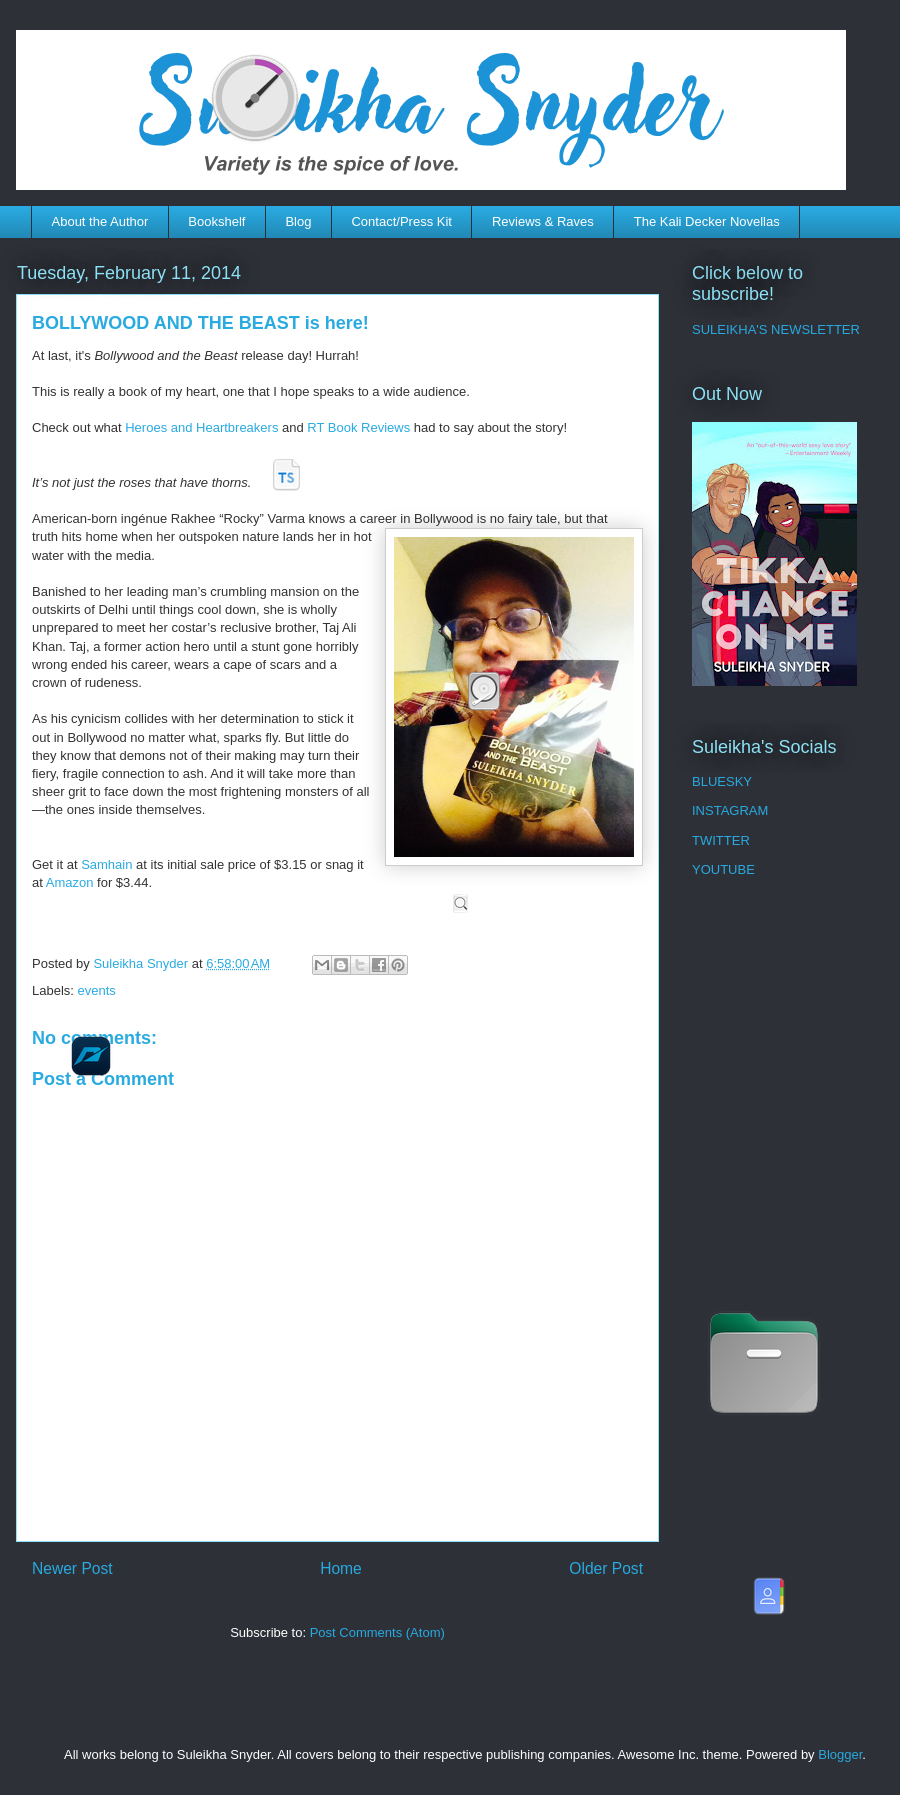  What do you see at coordinates (460, 903) in the screenshot?
I see `open gnome logs application` at bounding box center [460, 903].